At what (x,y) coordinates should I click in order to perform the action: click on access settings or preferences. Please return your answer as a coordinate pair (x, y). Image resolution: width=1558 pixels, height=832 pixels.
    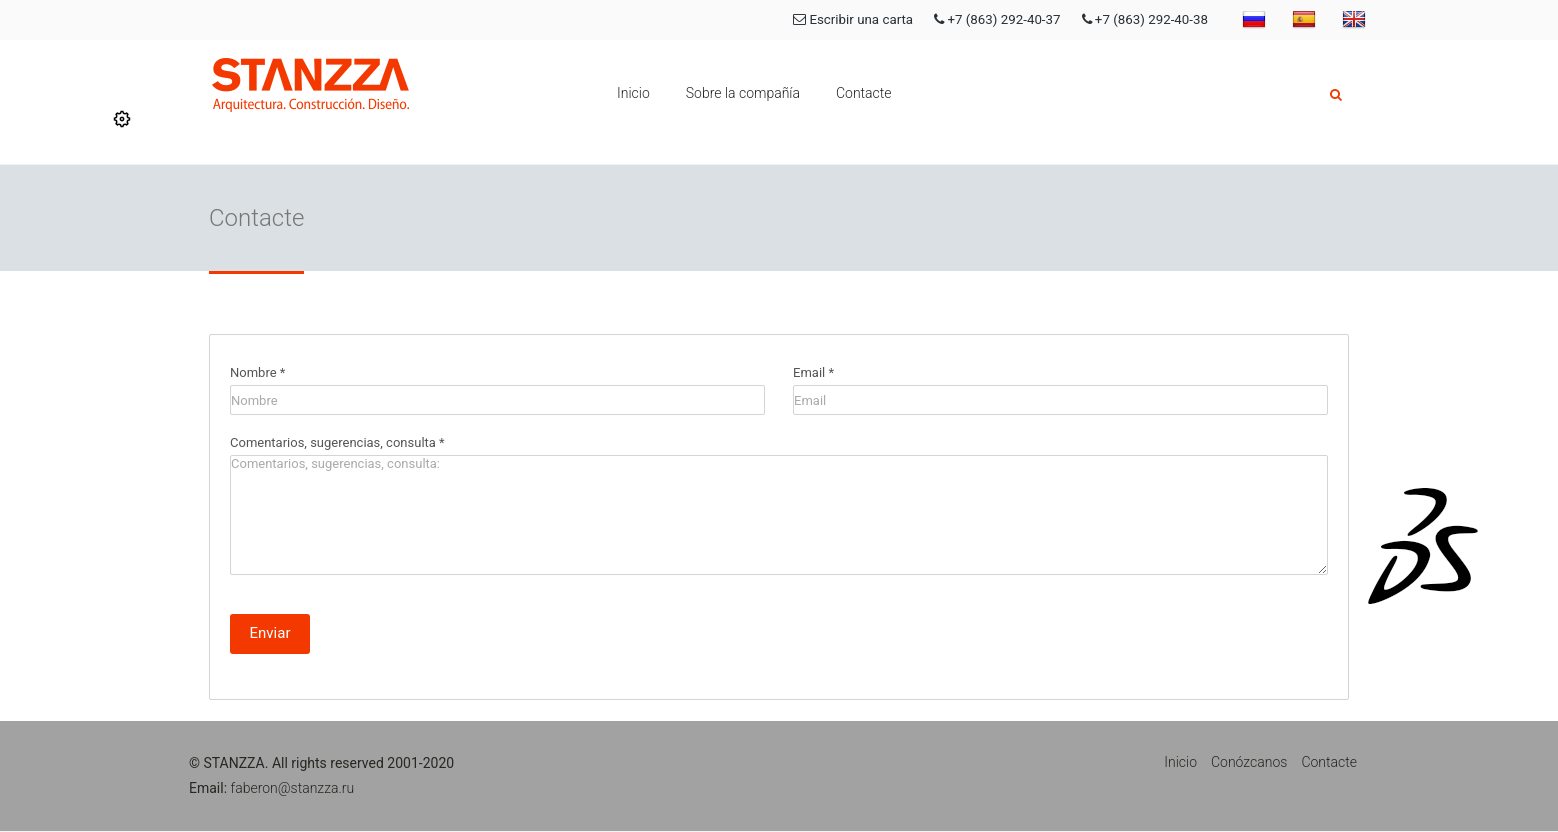
    Looking at the image, I should click on (122, 119).